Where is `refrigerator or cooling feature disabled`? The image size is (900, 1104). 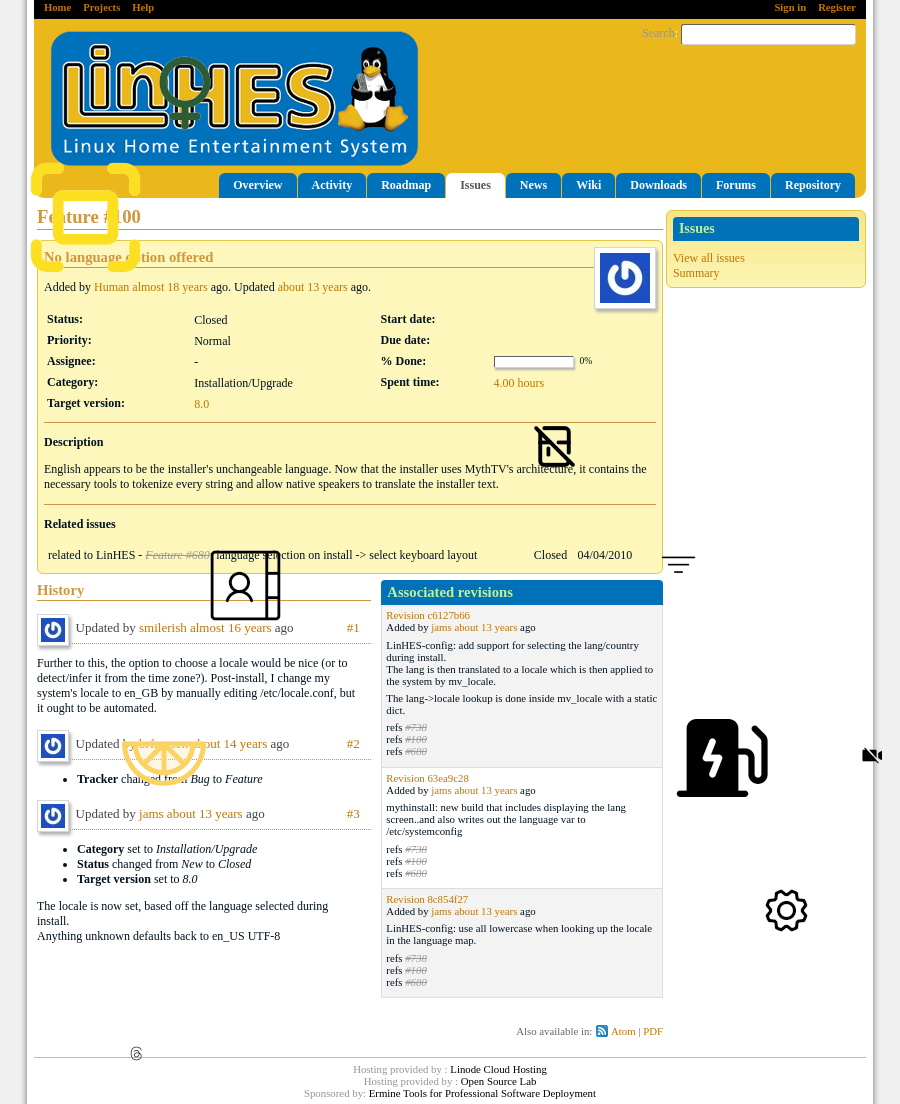 refrigerator or cooling feature disabled is located at coordinates (554, 446).